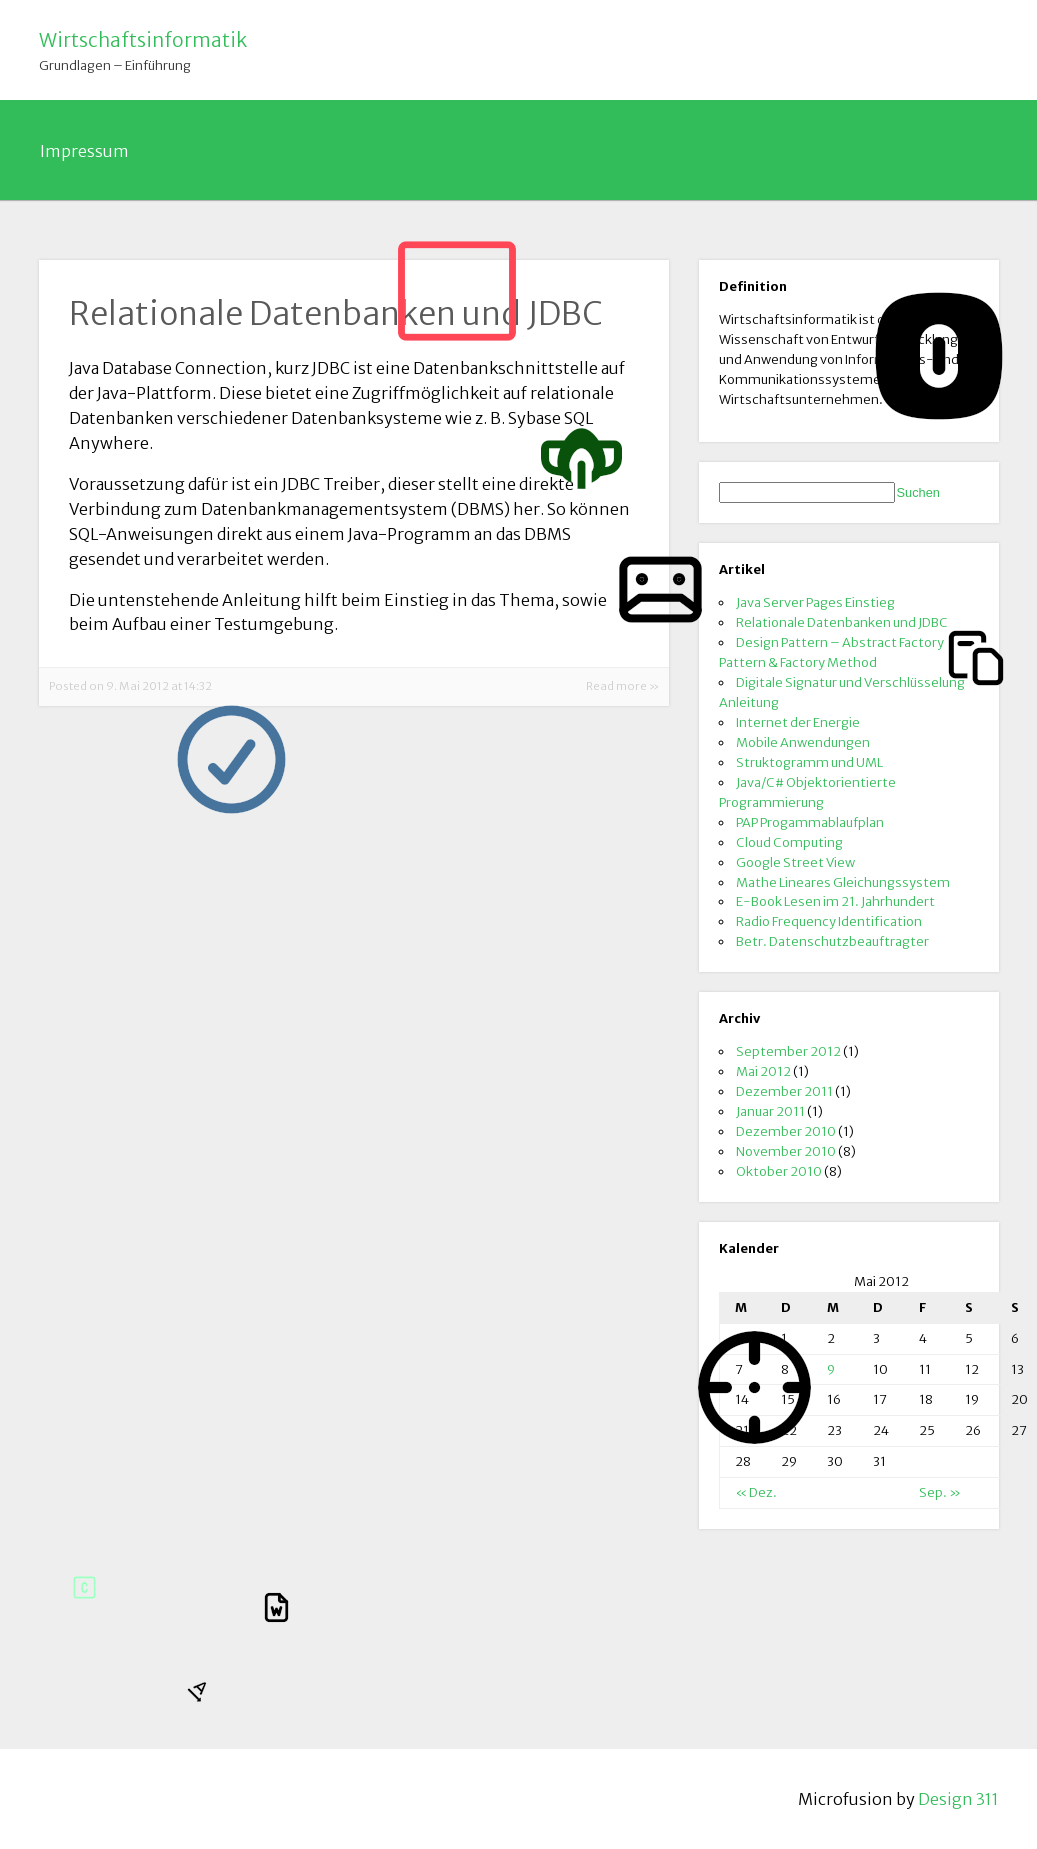 The width and height of the screenshot is (1037, 1849). What do you see at coordinates (660, 589) in the screenshot?
I see `access audio recordings or cassette archives` at bounding box center [660, 589].